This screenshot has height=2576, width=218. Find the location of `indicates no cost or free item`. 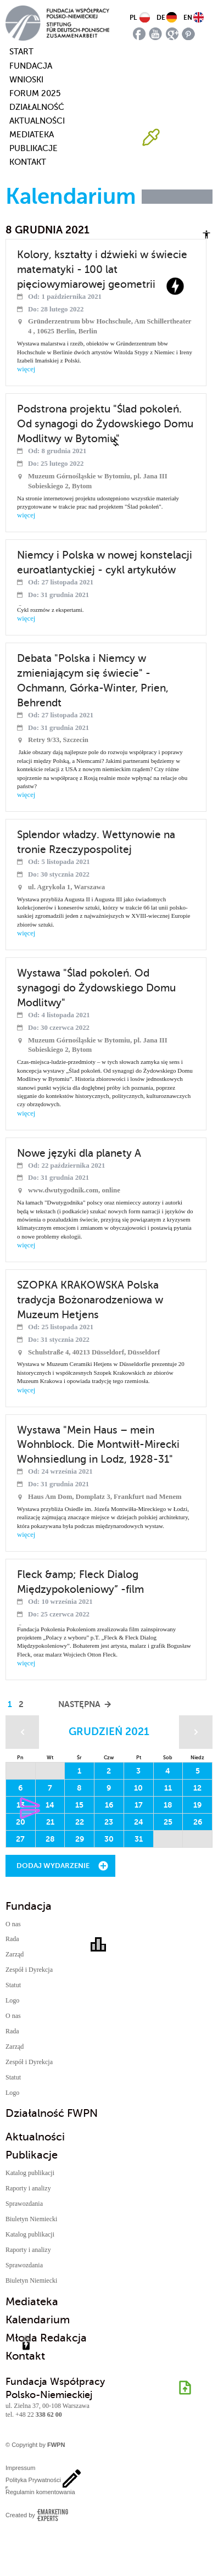

indicates no cost or free item is located at coordinates (115, 442).